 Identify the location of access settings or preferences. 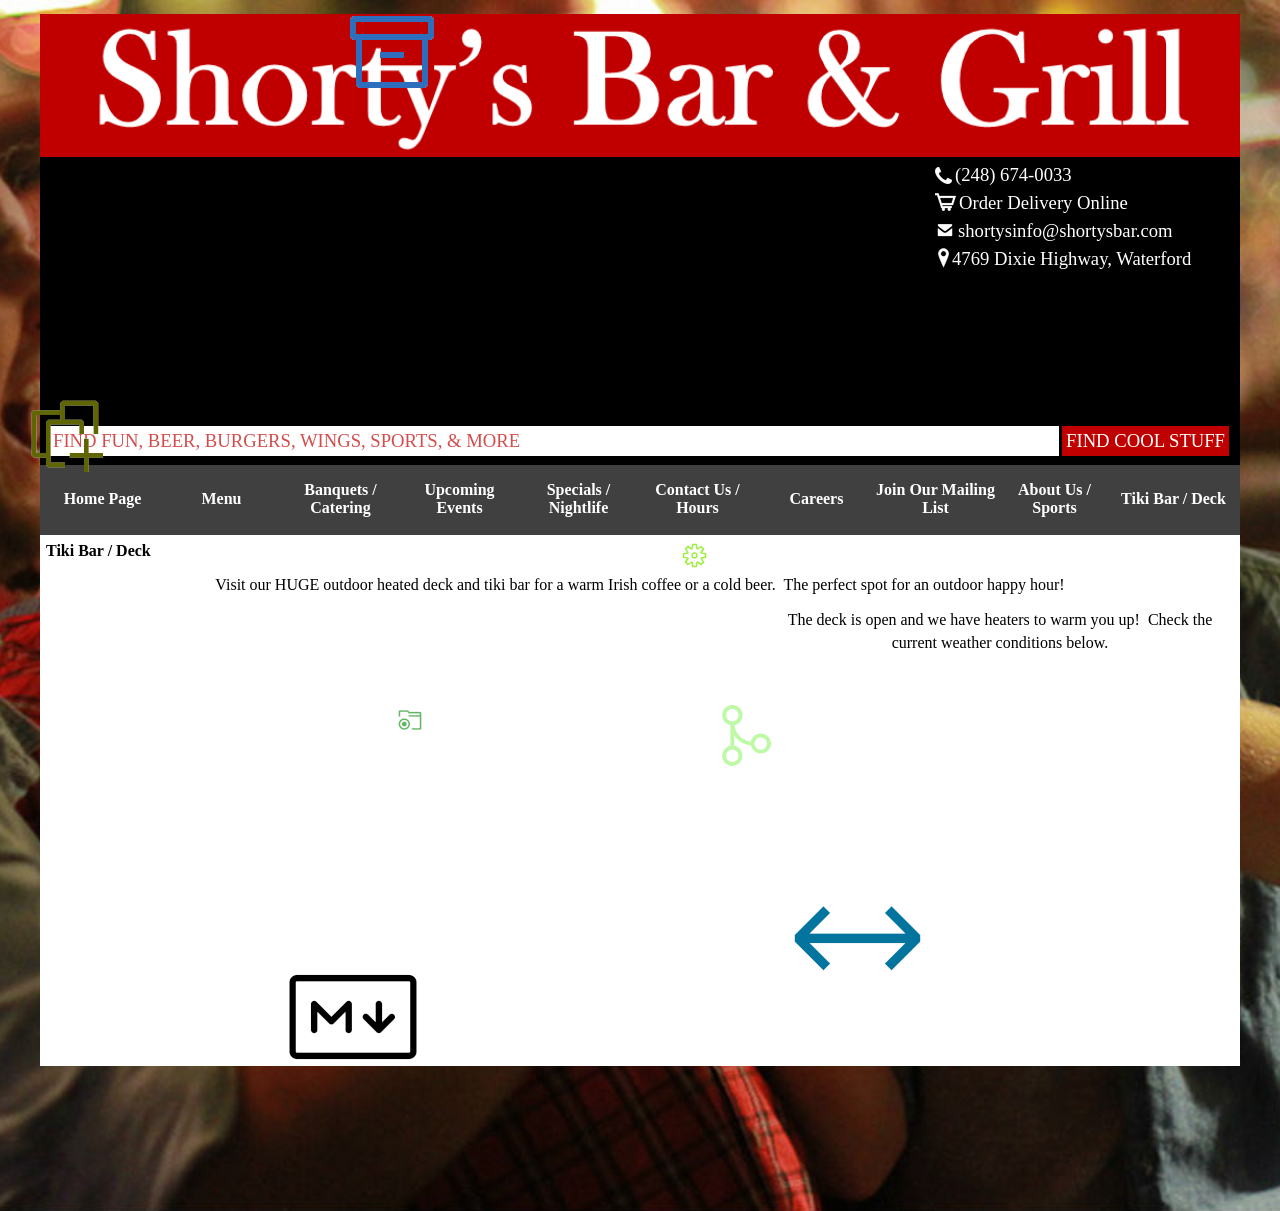
(694, 555).